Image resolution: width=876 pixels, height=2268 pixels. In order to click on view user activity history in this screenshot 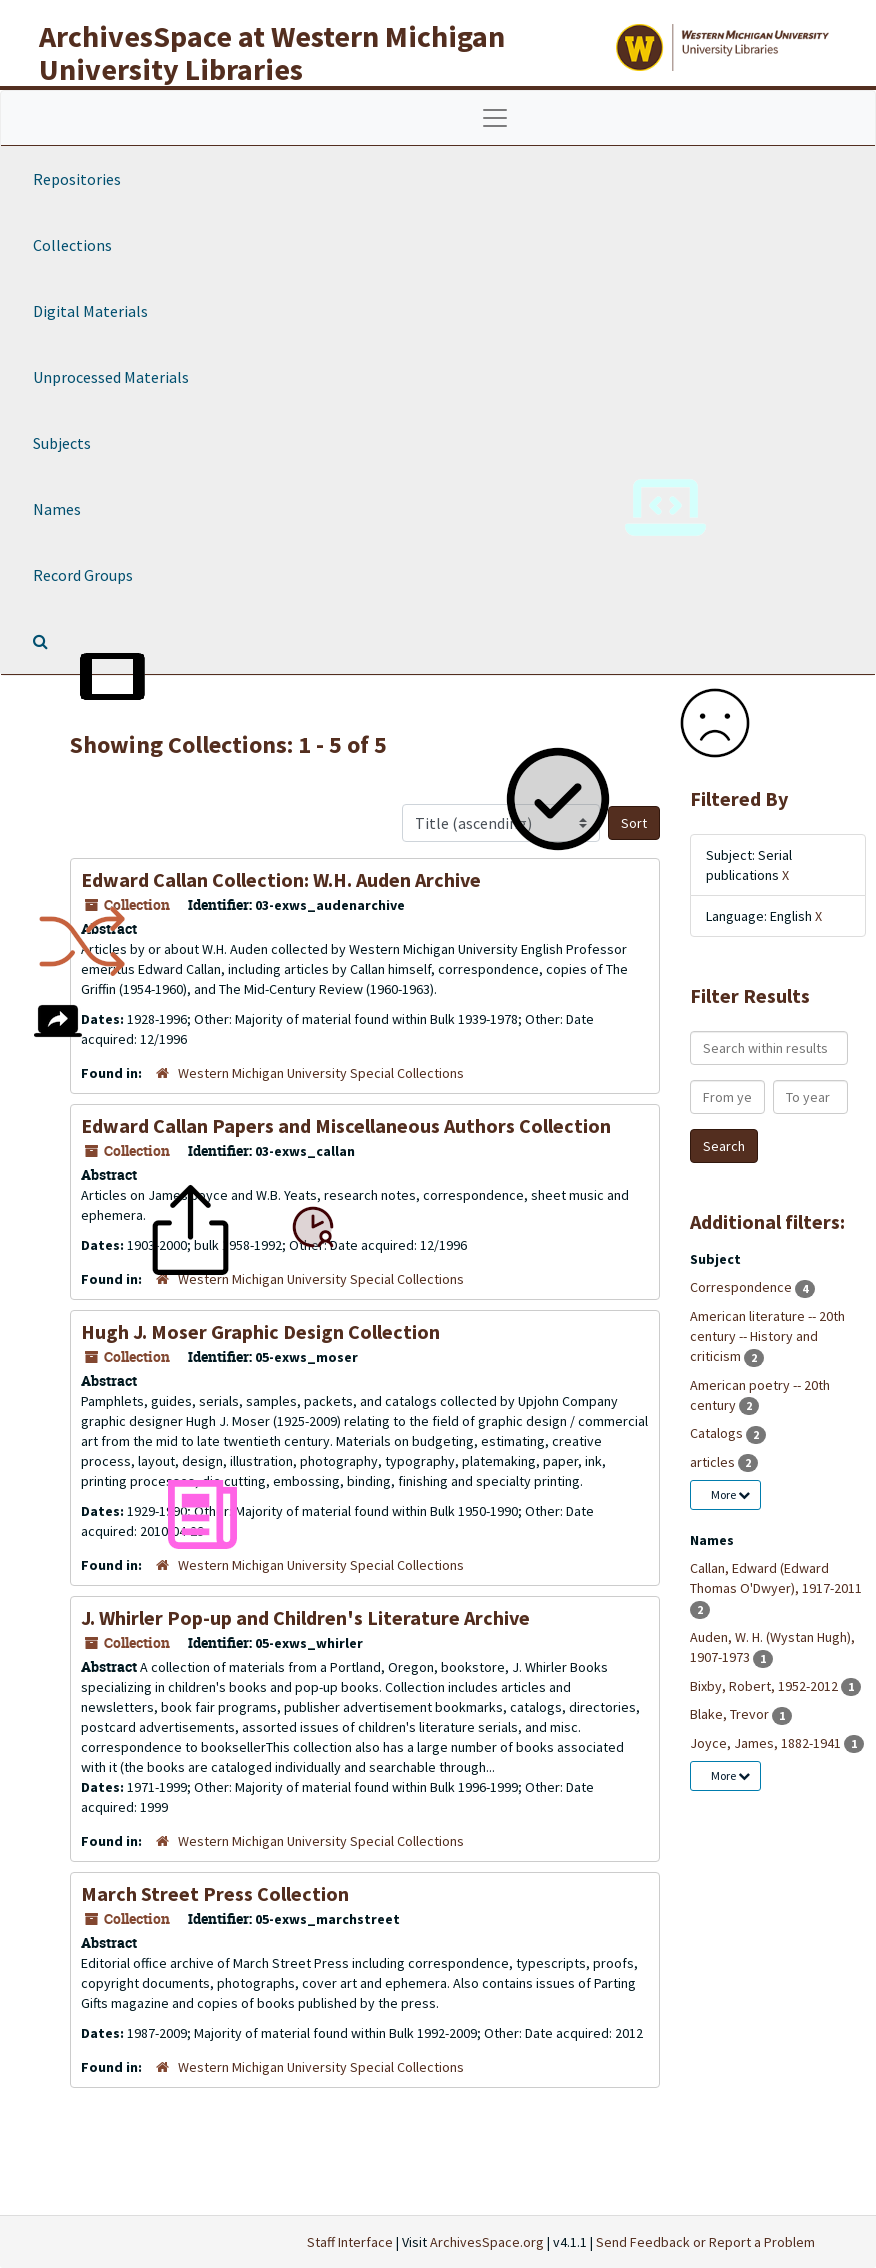, I will do `click(313, 1227)`.